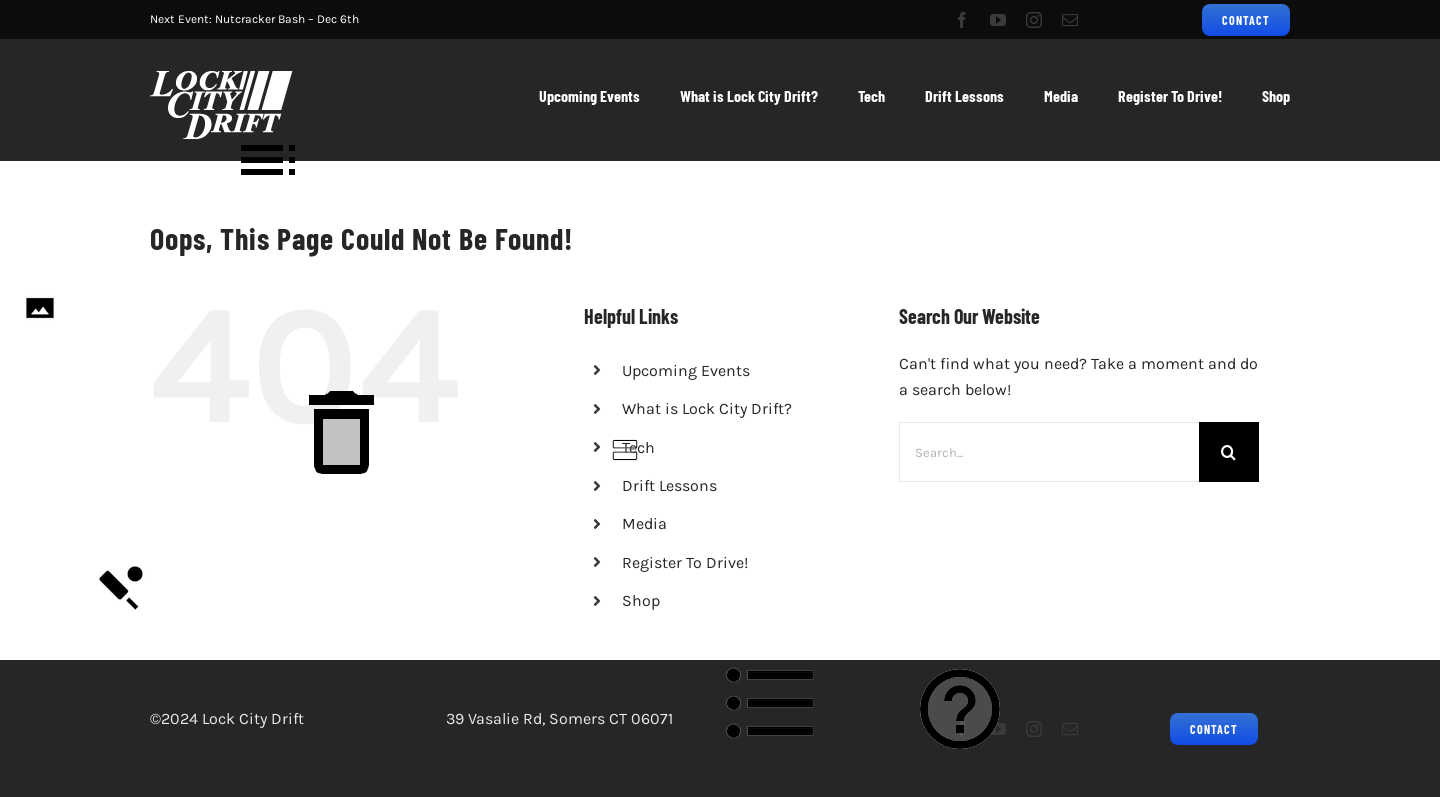 This screenshot has height=797, width=1440. Describe the element at coordinates (268, 160) in the screenshot. I see `view table of contents` at that location.